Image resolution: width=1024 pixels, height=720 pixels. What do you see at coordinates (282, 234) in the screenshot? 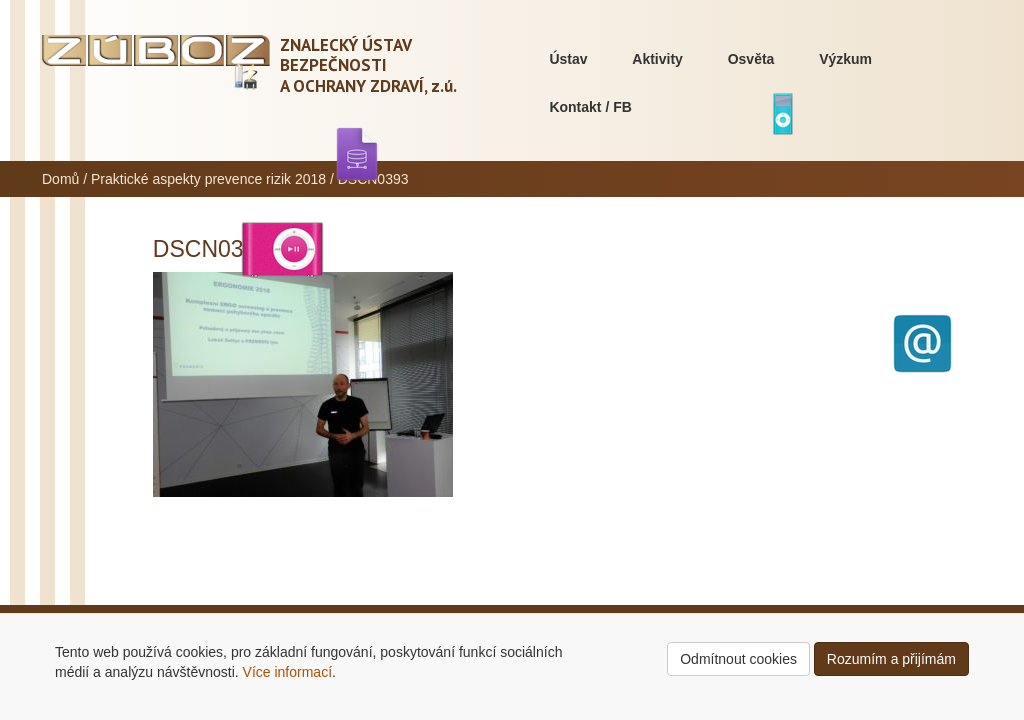
I see `iPod shuffle device connected` at bounding box center [282, 234].